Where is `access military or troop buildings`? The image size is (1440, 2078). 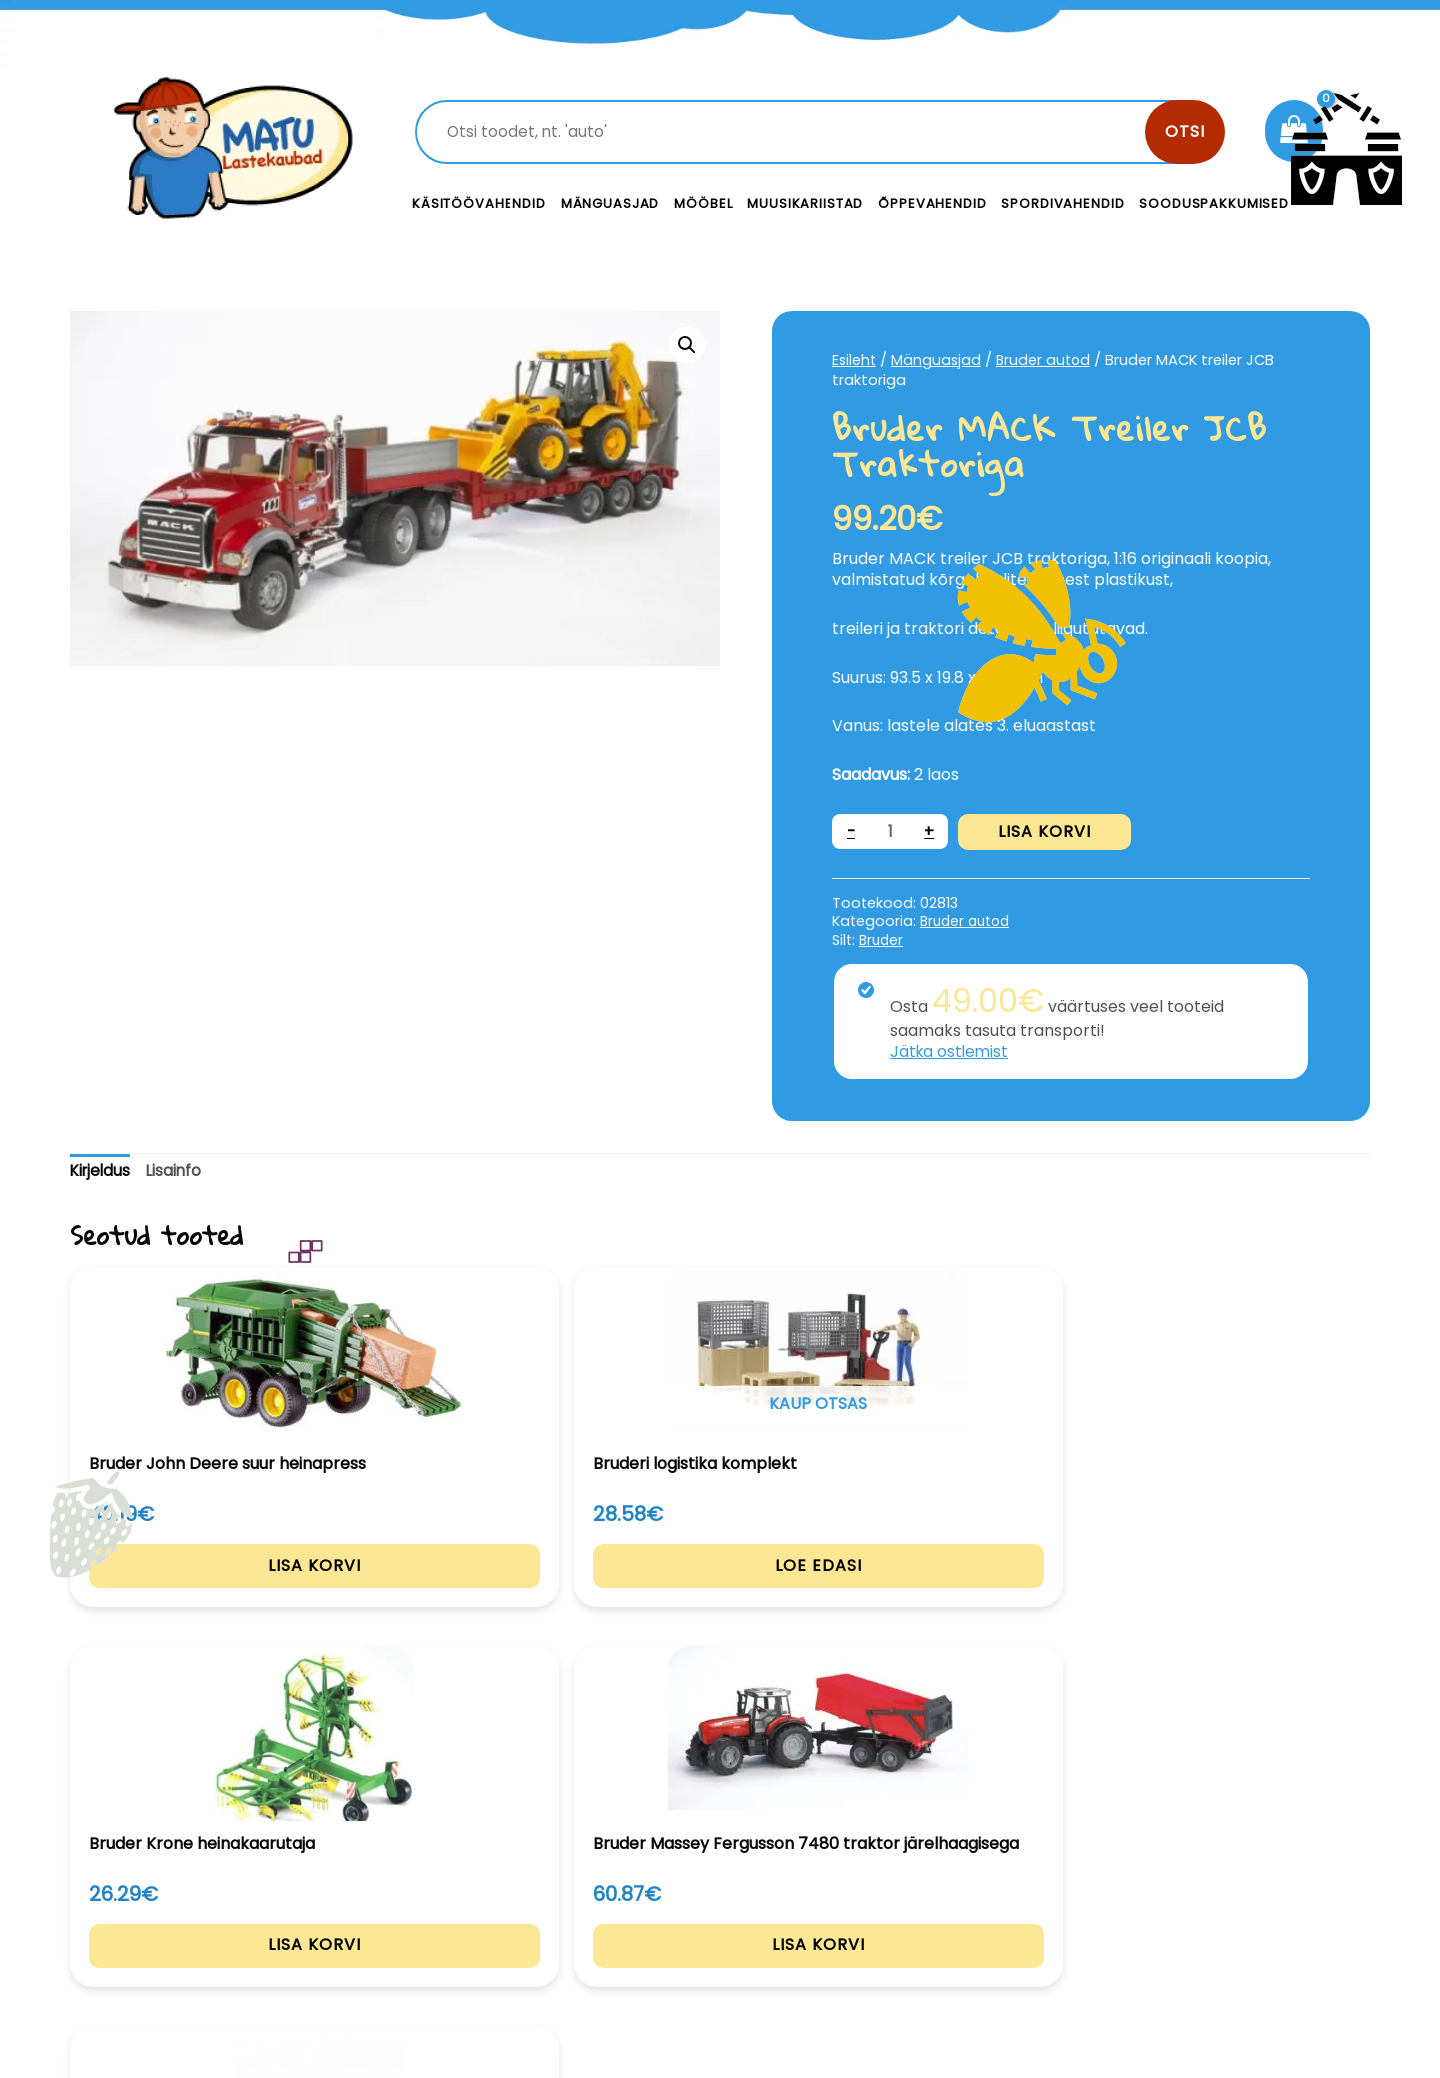
access military or troop buildings is located at coordinates (1346, 149).